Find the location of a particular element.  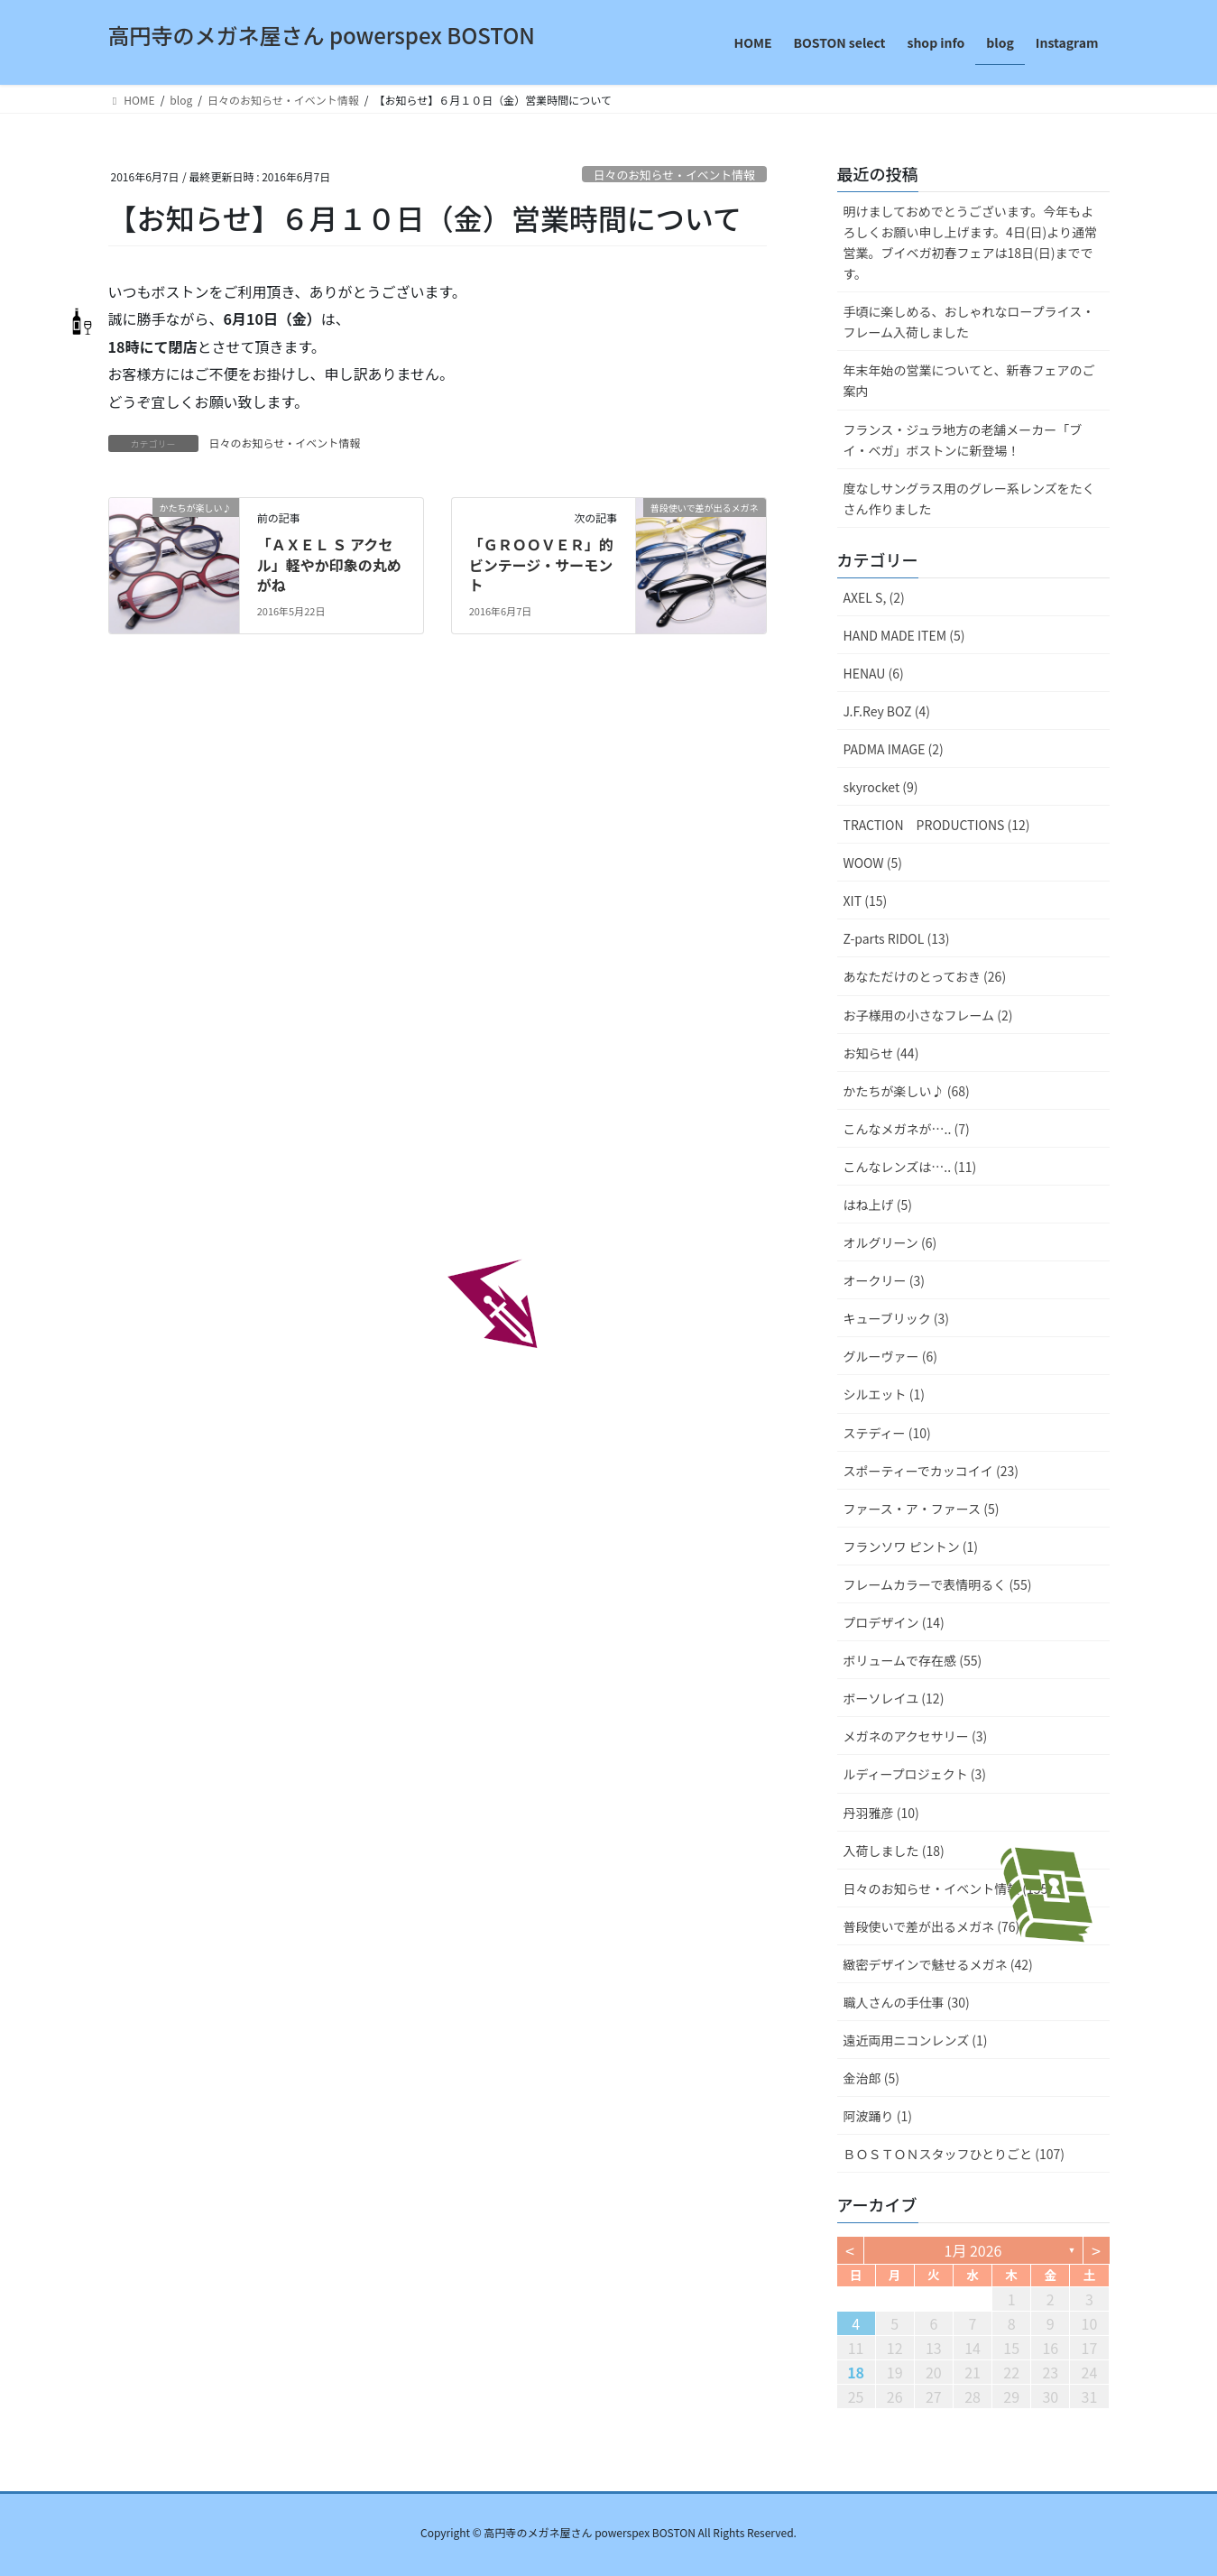

access hidden or locked content is located at coordinates (1046, 1895).